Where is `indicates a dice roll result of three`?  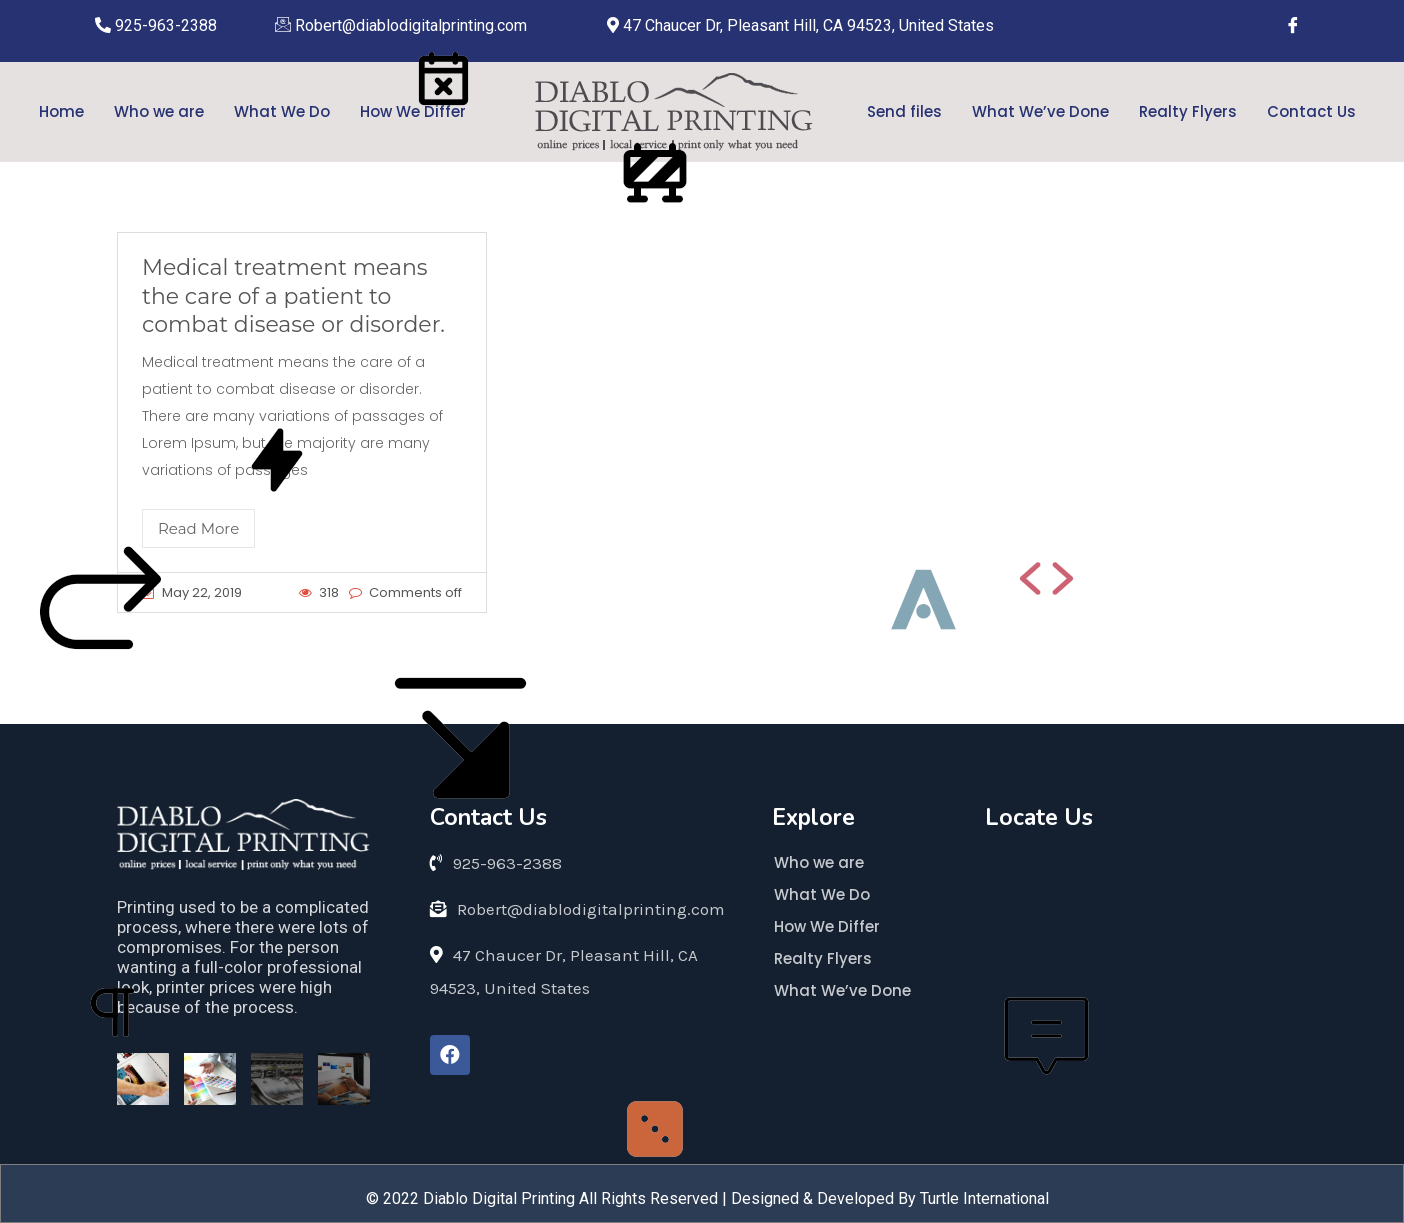
indicates a dice roll result of three is located at coordinates (655, 1129).